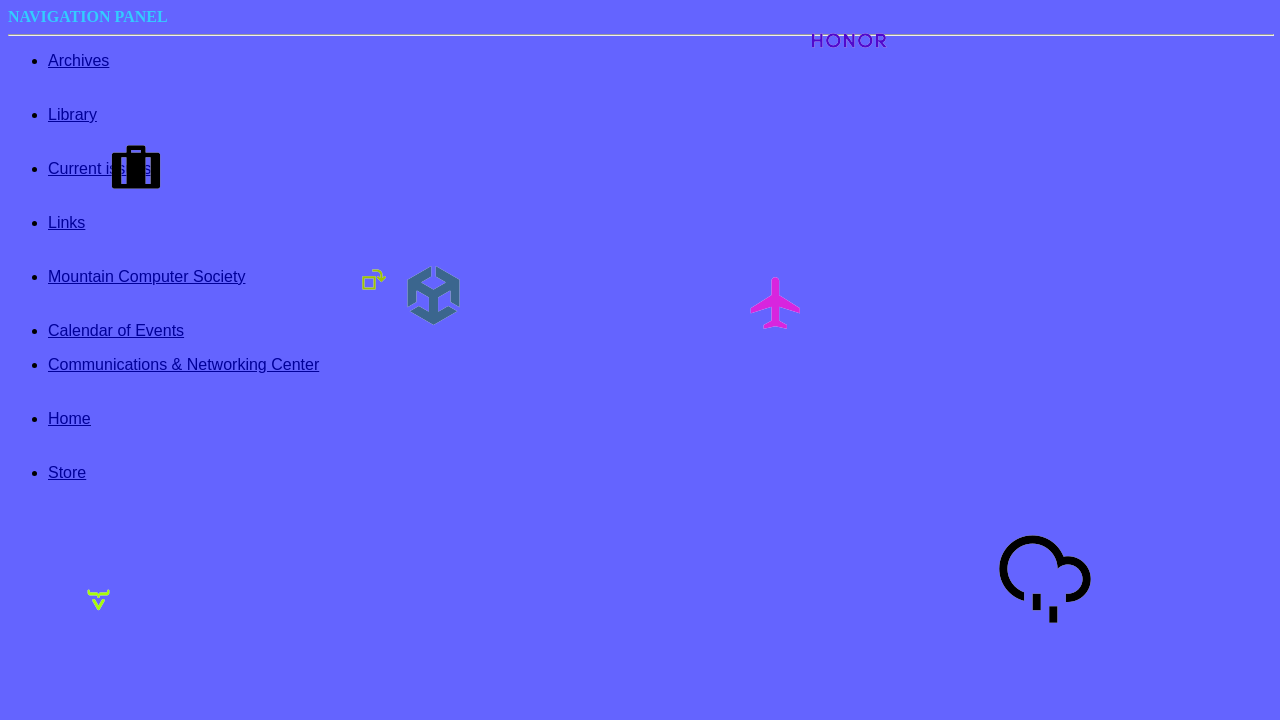 Image resolution: width=1280 pixels, height=720 pixels. I want to click on enable airplane mode, so click(774, 303).